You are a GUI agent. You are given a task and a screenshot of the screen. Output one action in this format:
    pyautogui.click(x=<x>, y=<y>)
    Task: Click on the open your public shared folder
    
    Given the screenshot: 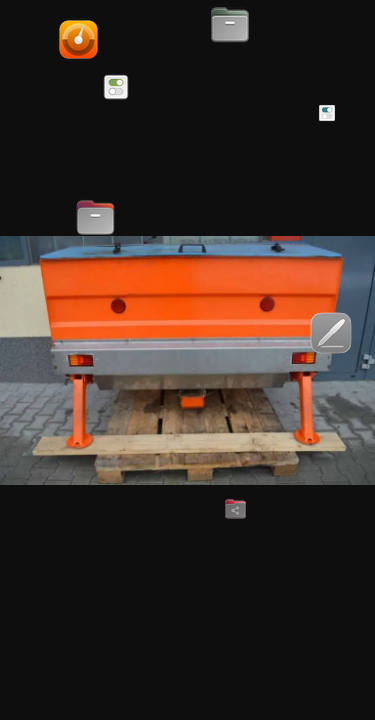 What is the action you would take?
    pyautogui.click(x=235, y=508)
    